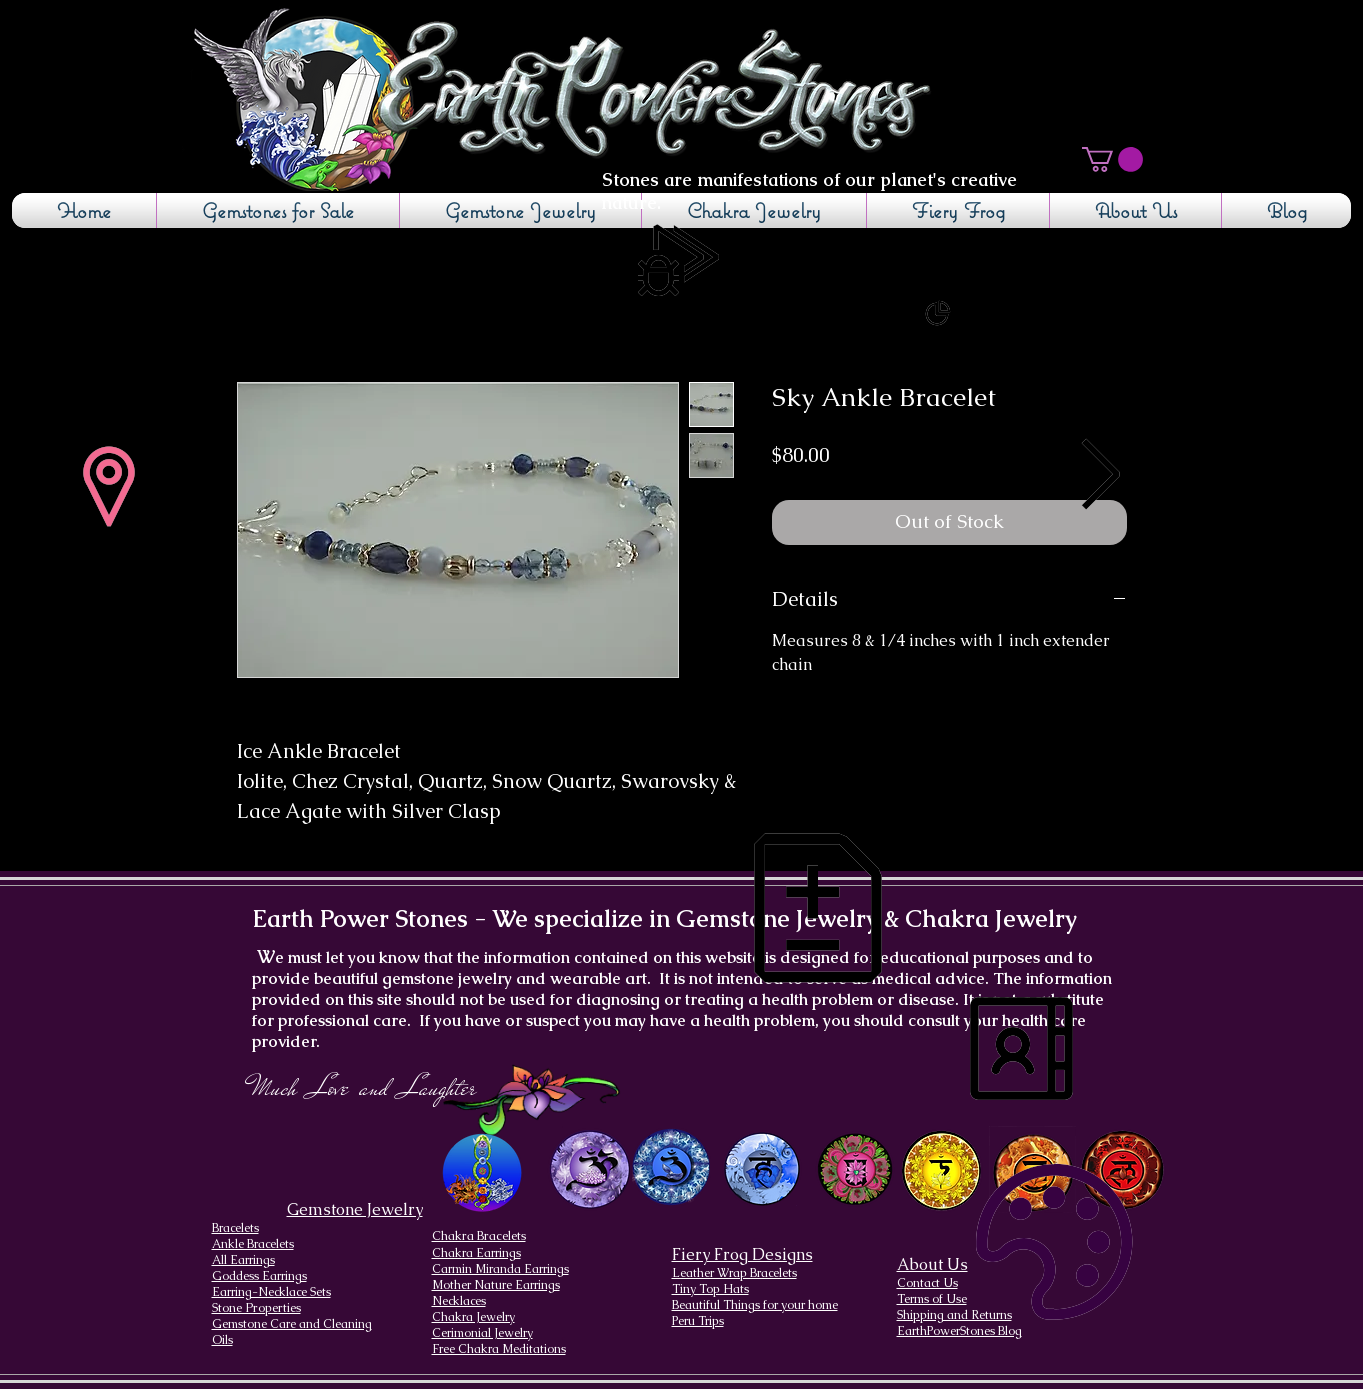 The image size is (1363, 1389). What do you see at coordinates (1054, 1242) in the screenshot?
I see `open color picker or palette` at bounding box center [1054, 1242].